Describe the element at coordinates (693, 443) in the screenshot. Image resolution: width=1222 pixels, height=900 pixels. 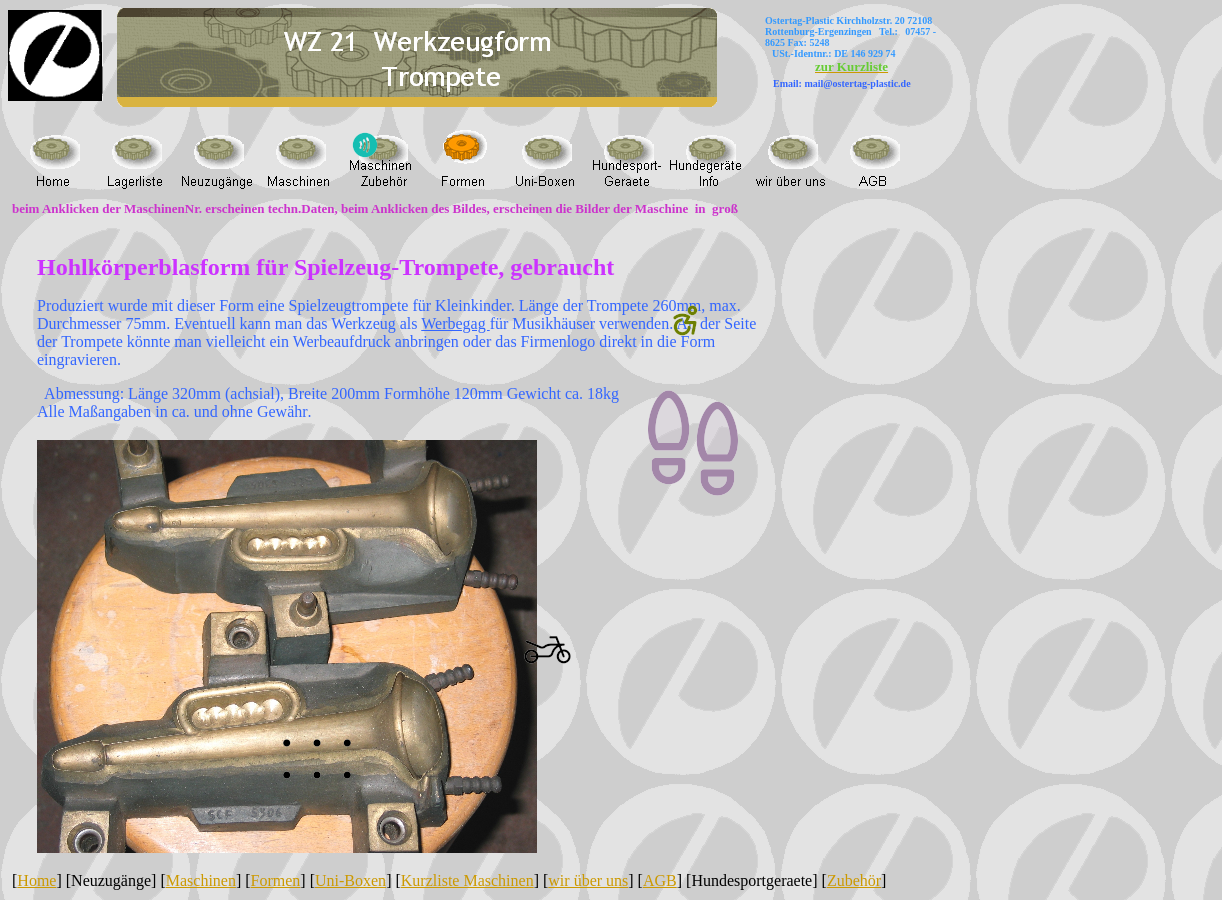
I see `track your steps or walking activity` at that location.